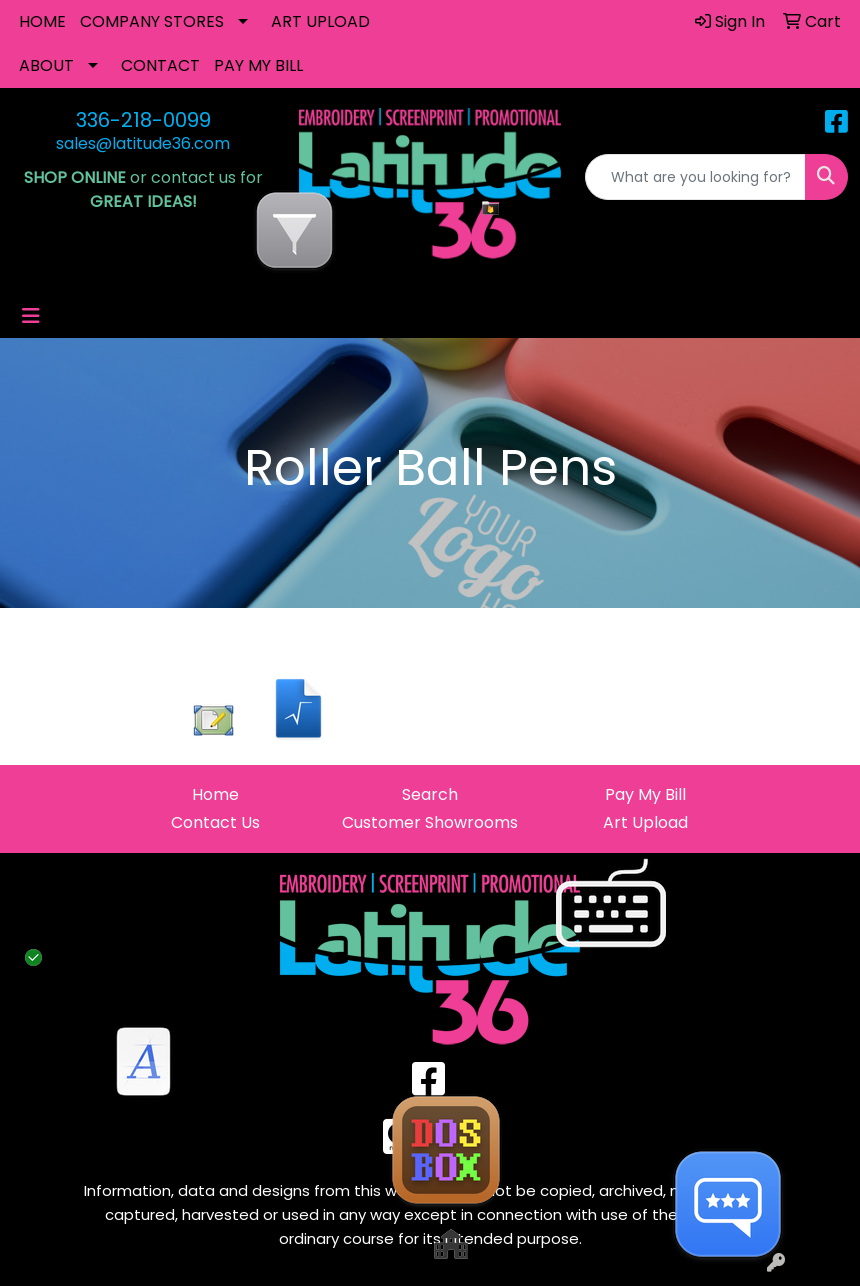  Describe the element at coordinates (298, 709) in the screenshot. I see `a root data file or scientific dataset document` at that location.